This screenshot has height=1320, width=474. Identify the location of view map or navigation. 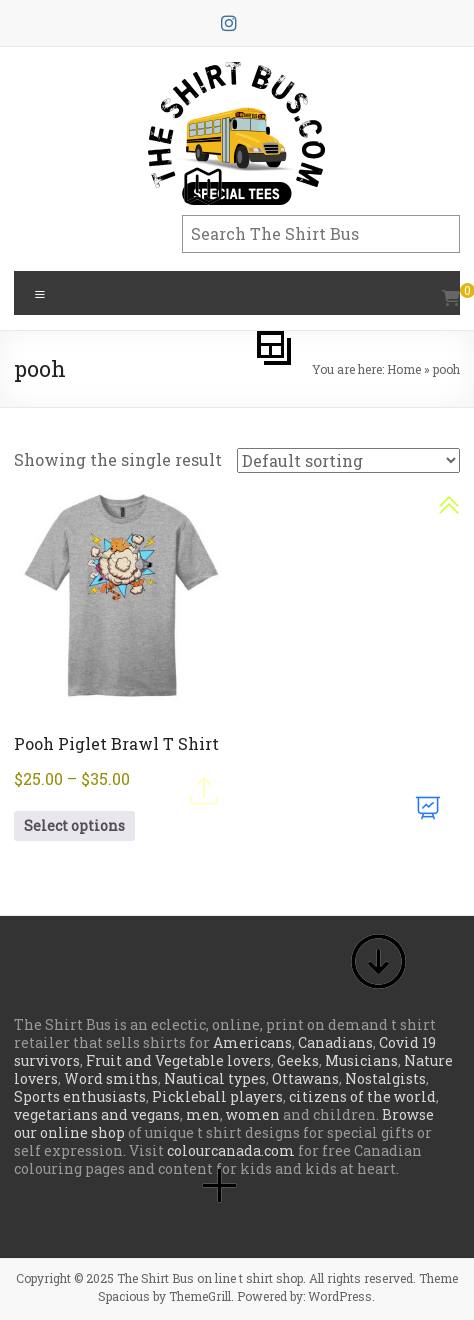
(203, 186).